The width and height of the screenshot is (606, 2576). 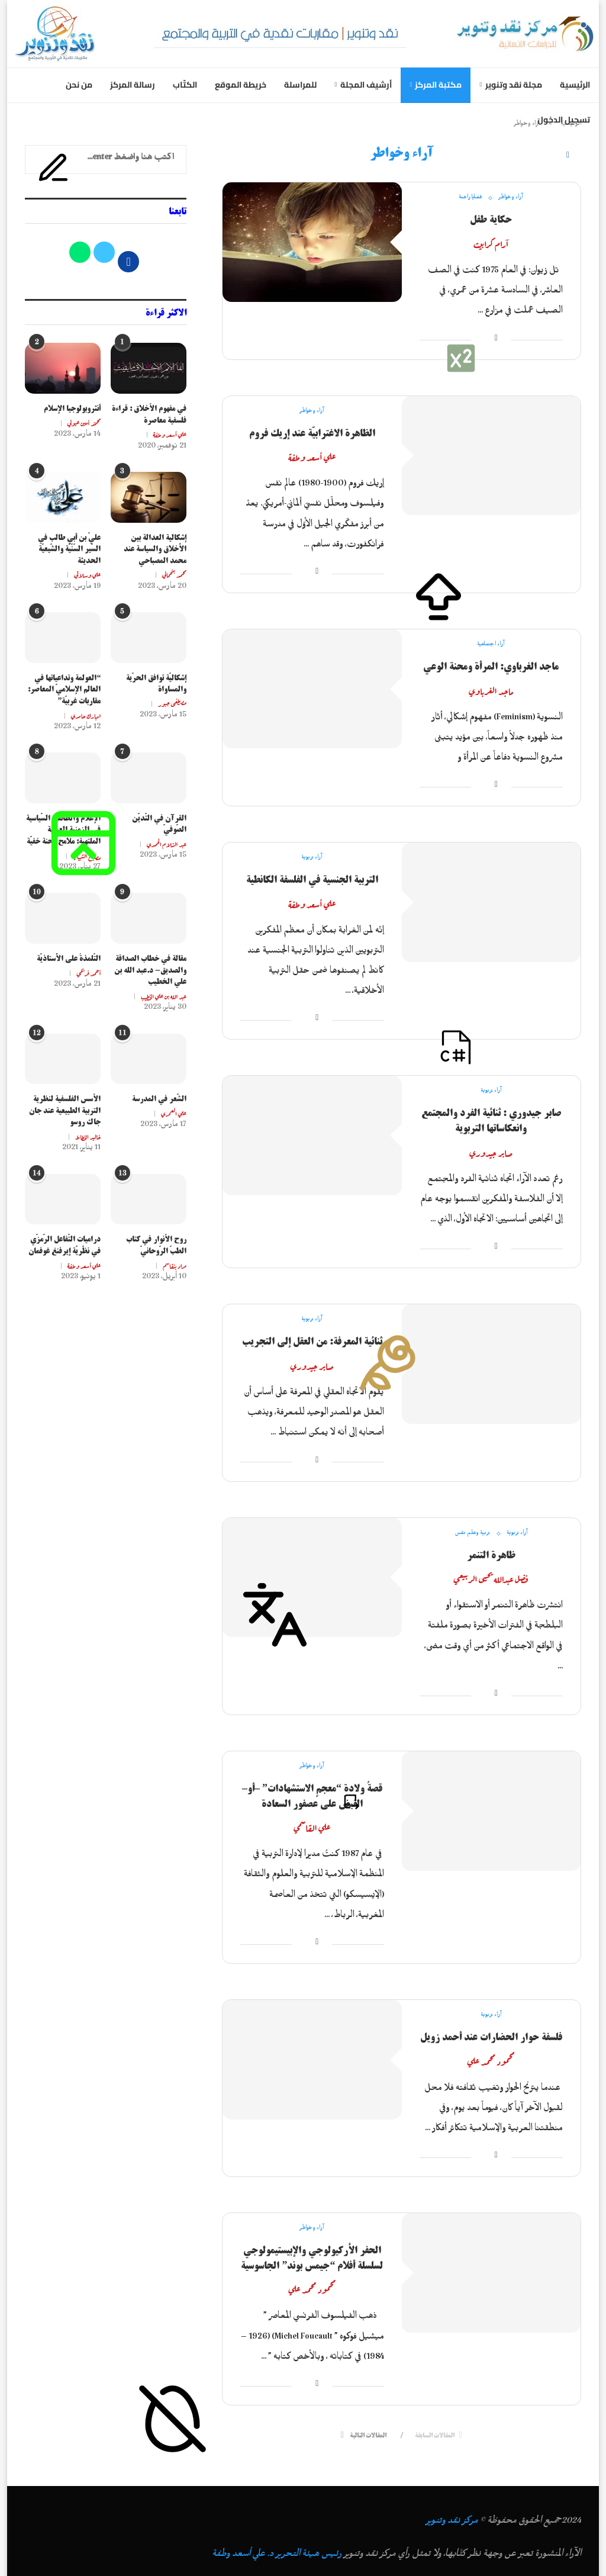 What do you see at coordinates (83, 843) in the screenshot?
I see `collapse top panel` at bounding box center [83, 843].